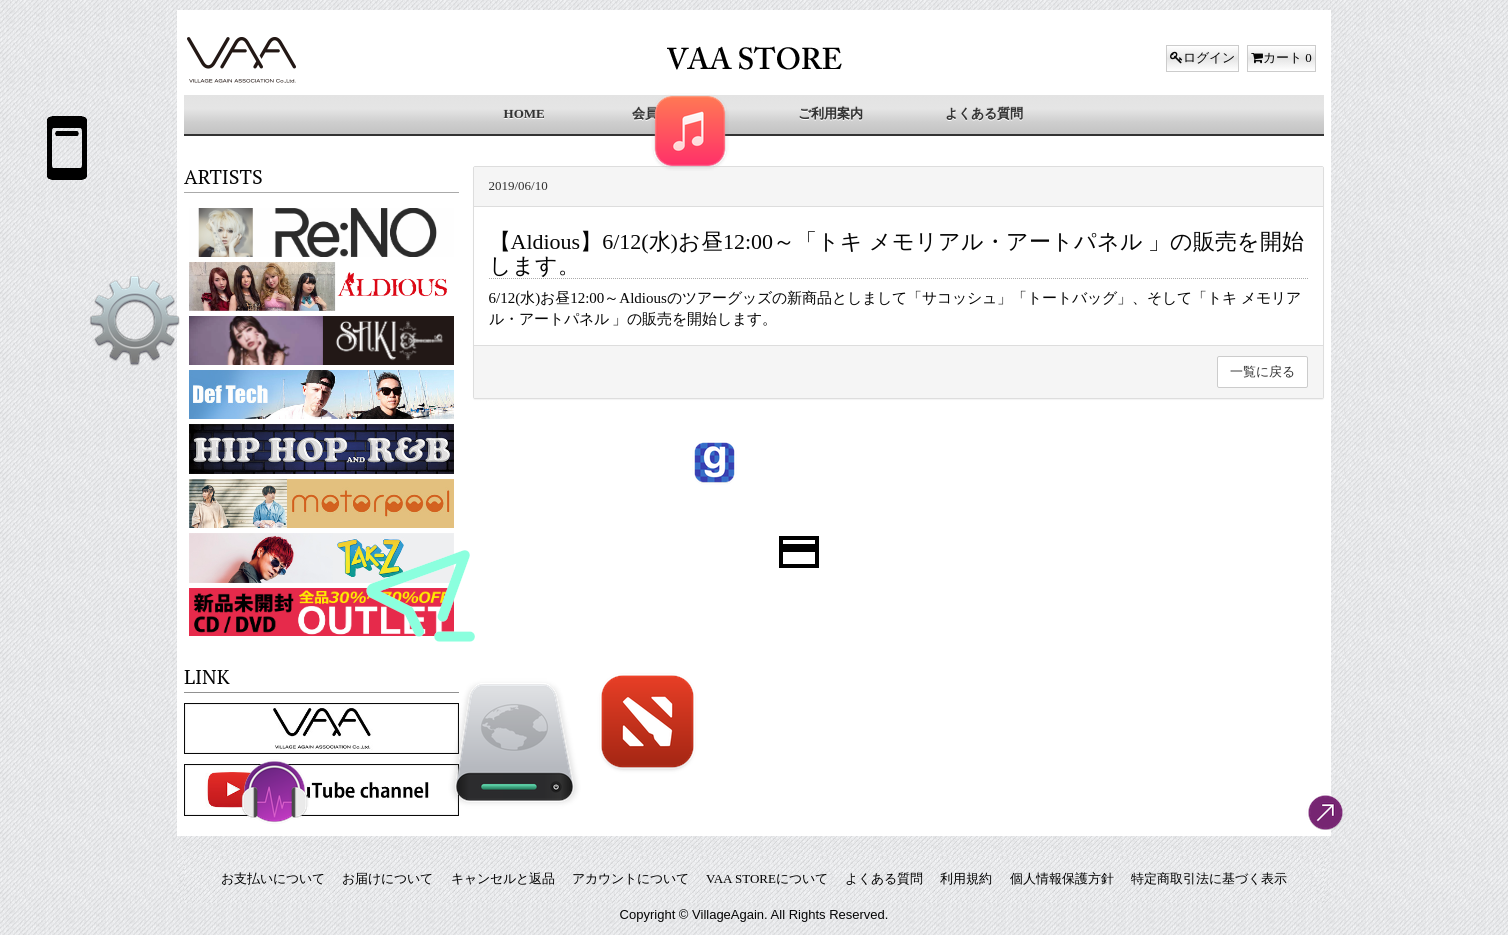 The height and width of the screenshot is (935, 1508). I want to click on access payment methods, so click(799, 552).